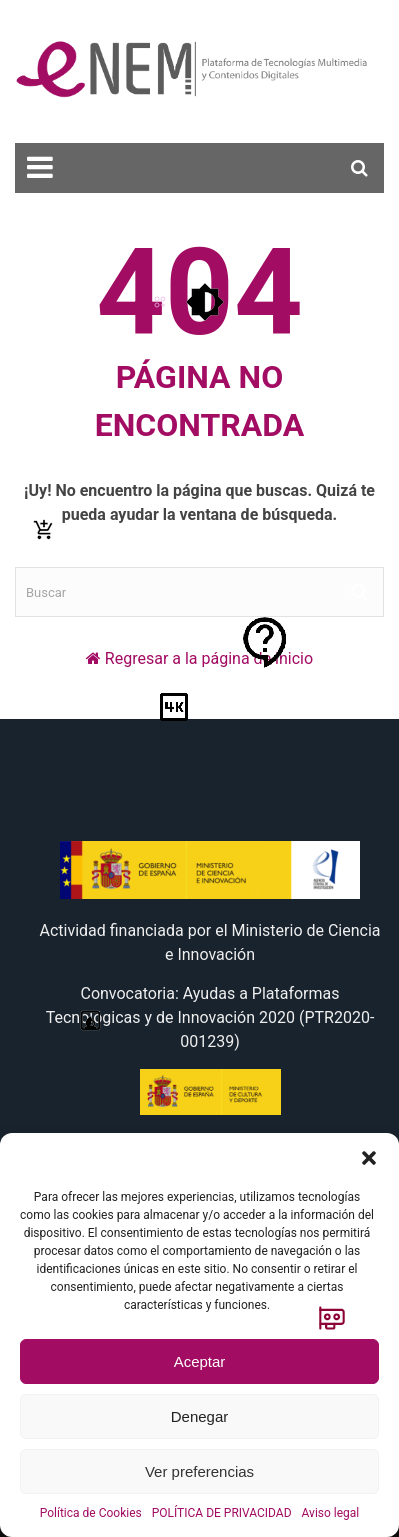 Image resolution: width=399 pixels, height=1537 pixels. Describe the element at coordinates (160, 302) in the screenshot. I see `add a new item to a collection` at that location.